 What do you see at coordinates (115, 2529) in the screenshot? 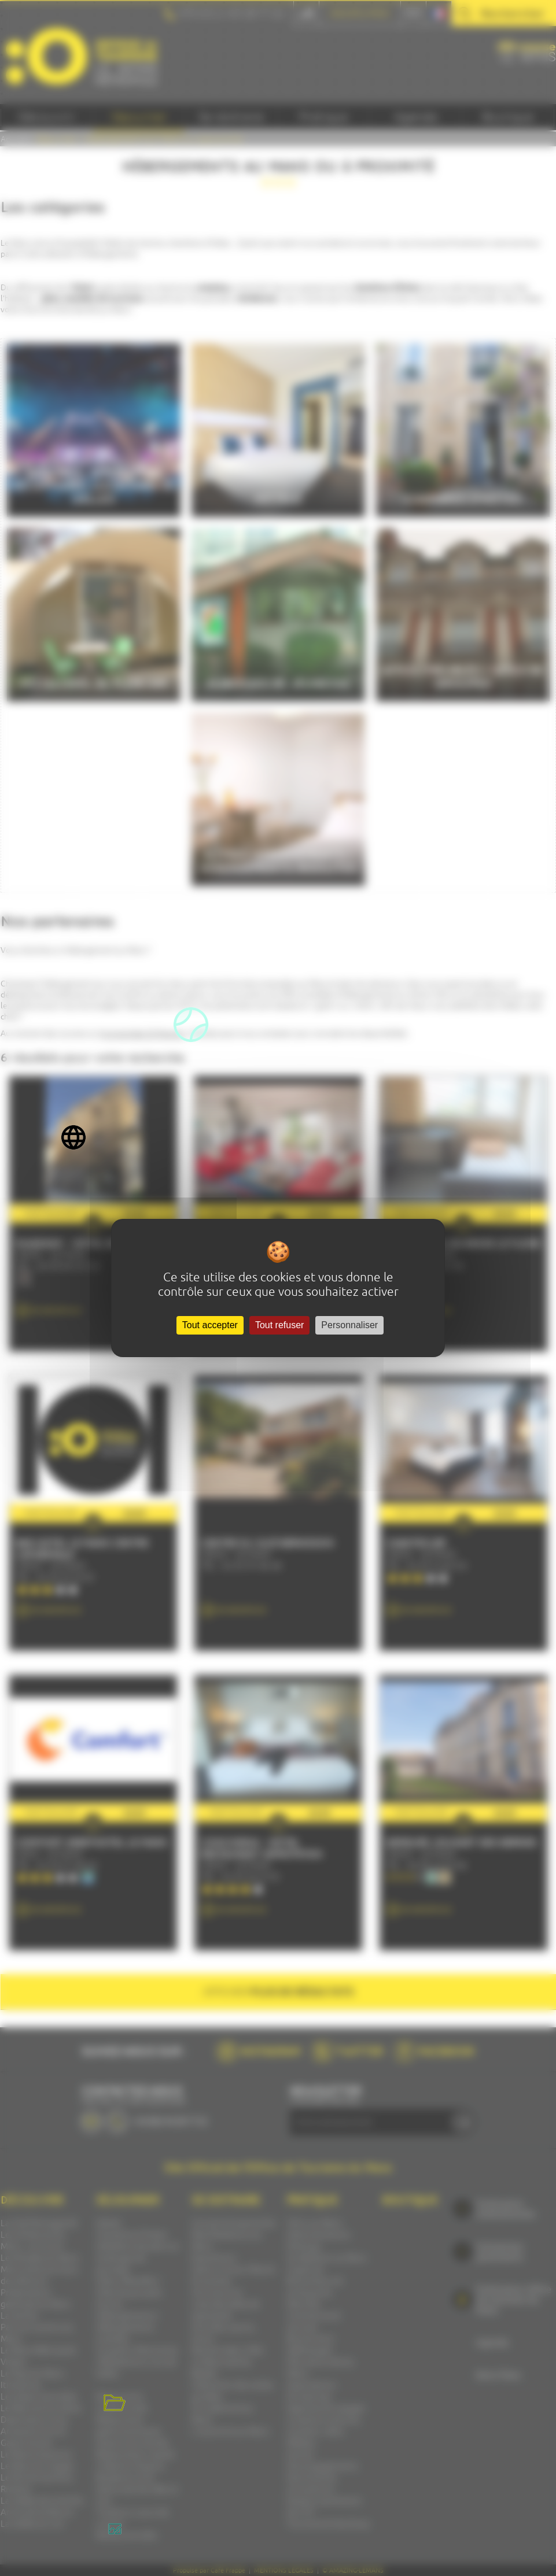
I see `indicates a broken or corrupted image file` at bounding box center [115, 2529].